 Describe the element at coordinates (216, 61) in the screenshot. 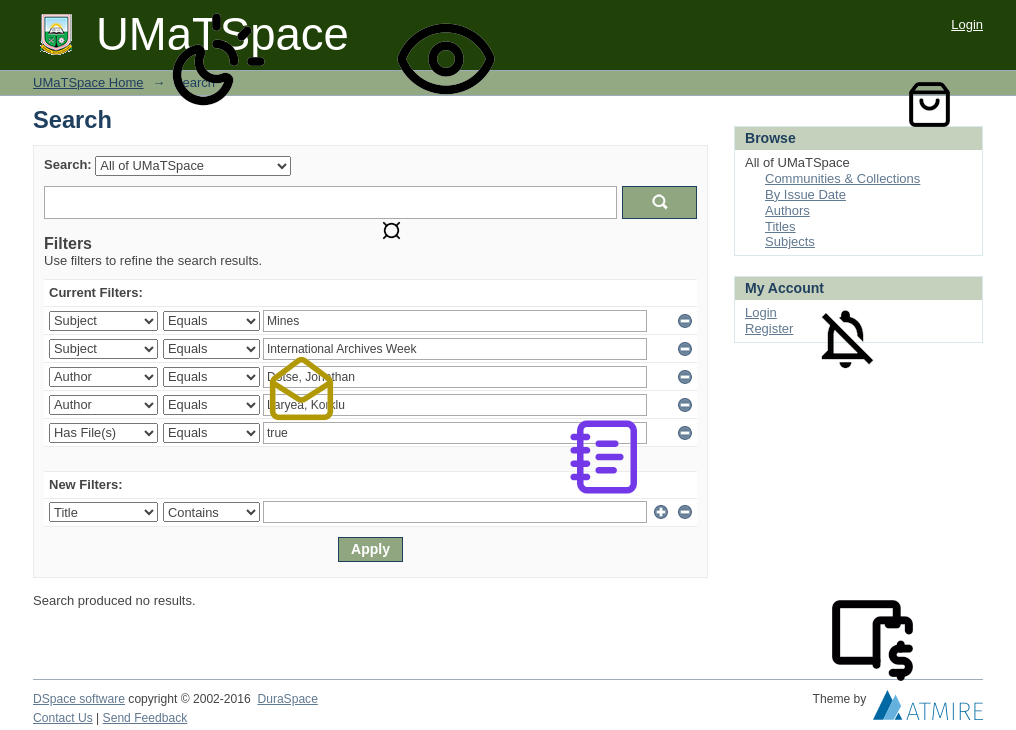

I see `toggle between light and dark mode` at that location.